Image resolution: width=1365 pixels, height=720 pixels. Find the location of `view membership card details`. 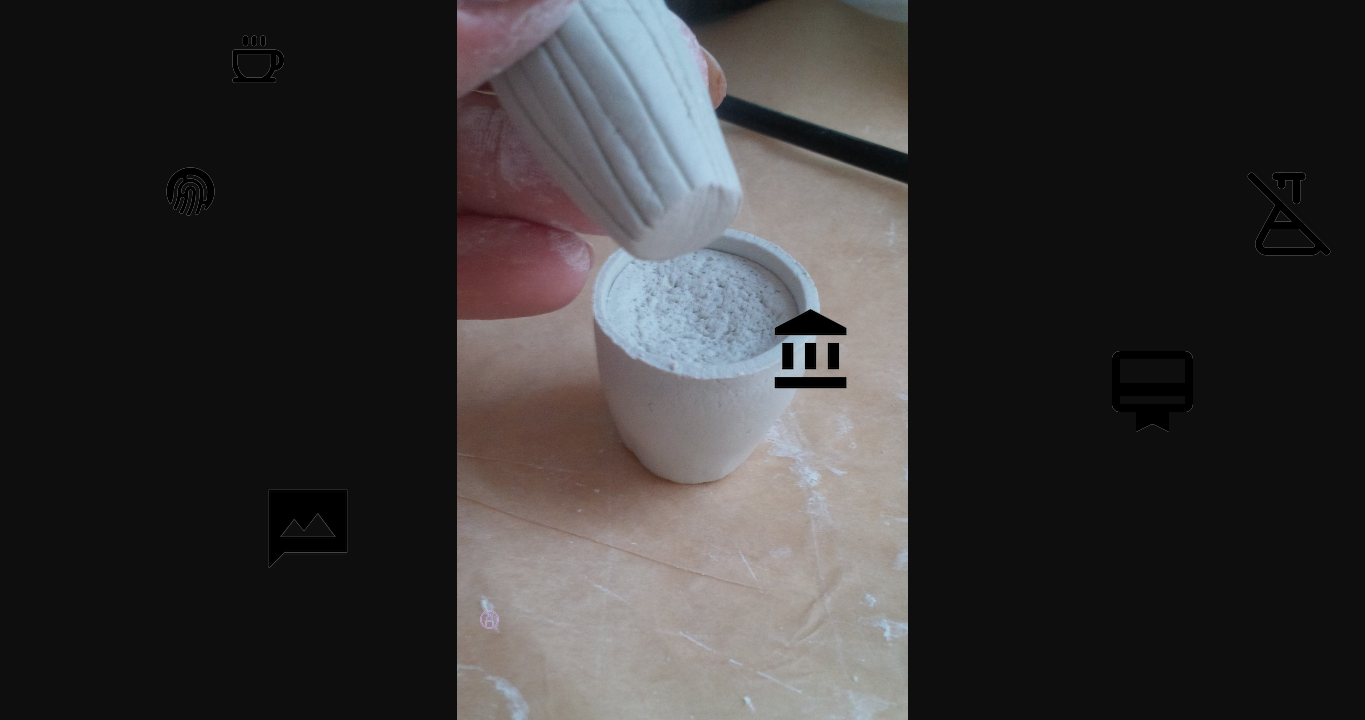

view membership card details is located at coordinates (1152, 391).